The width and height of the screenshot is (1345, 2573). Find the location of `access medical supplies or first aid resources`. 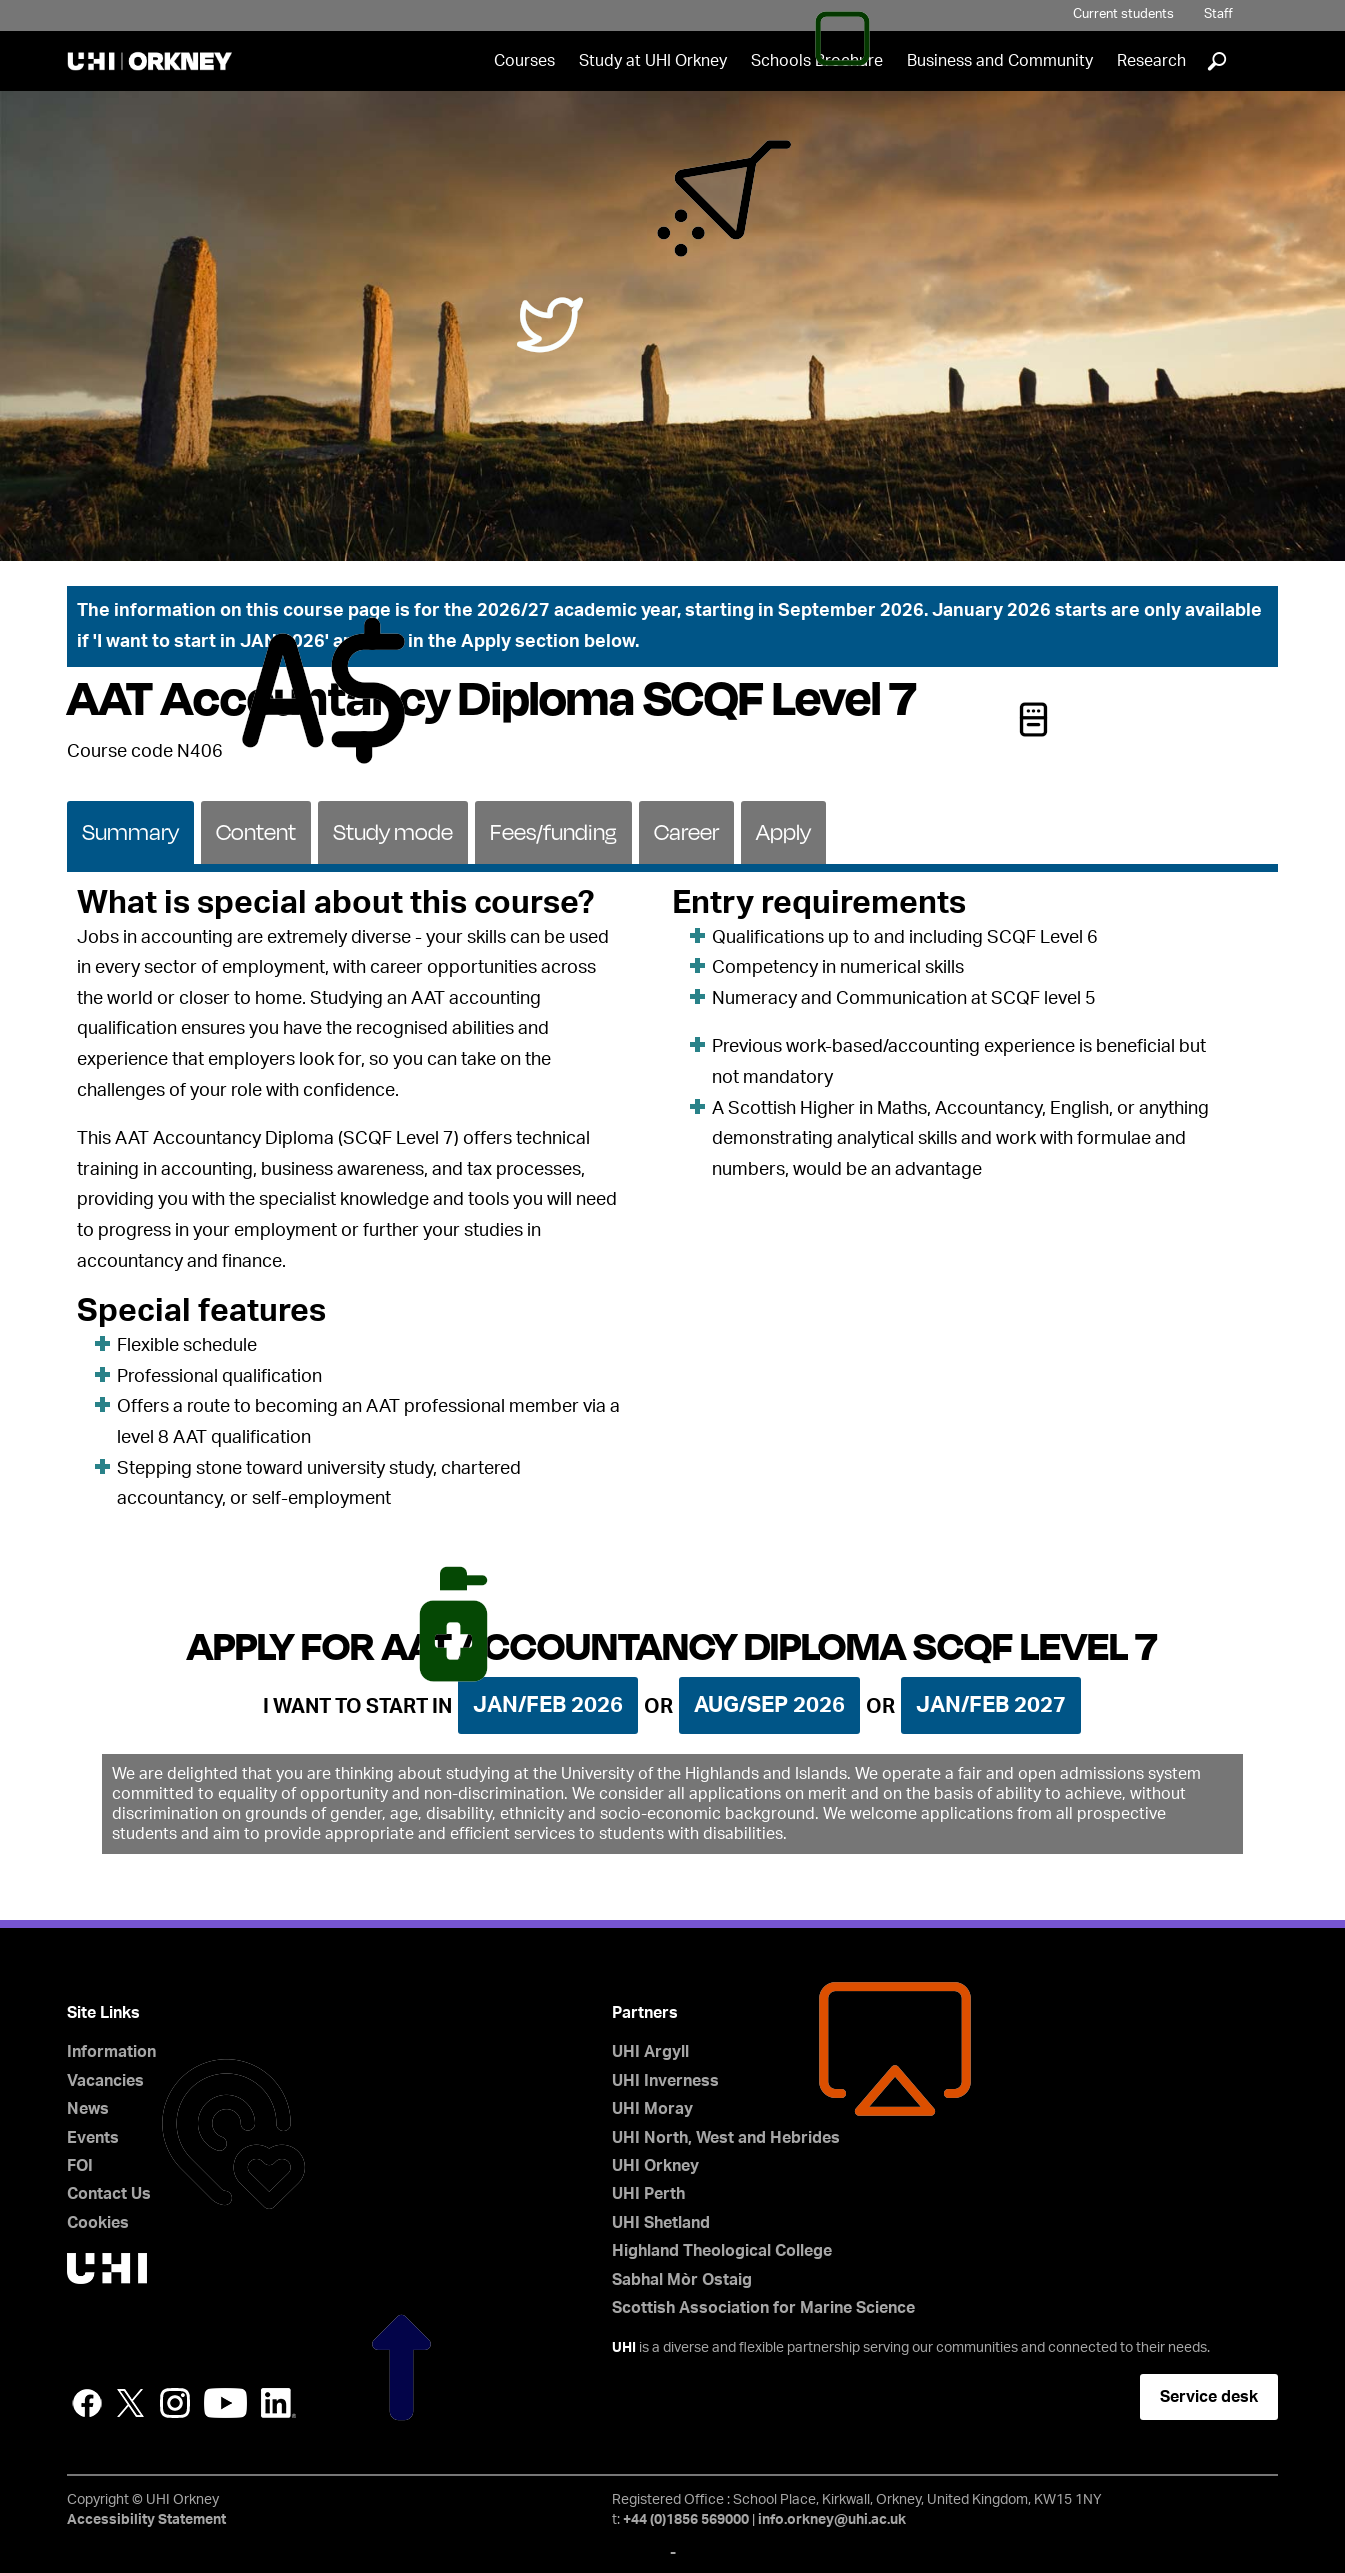

access medical supplies or first aid resources is located at coordinates (453, 1627).